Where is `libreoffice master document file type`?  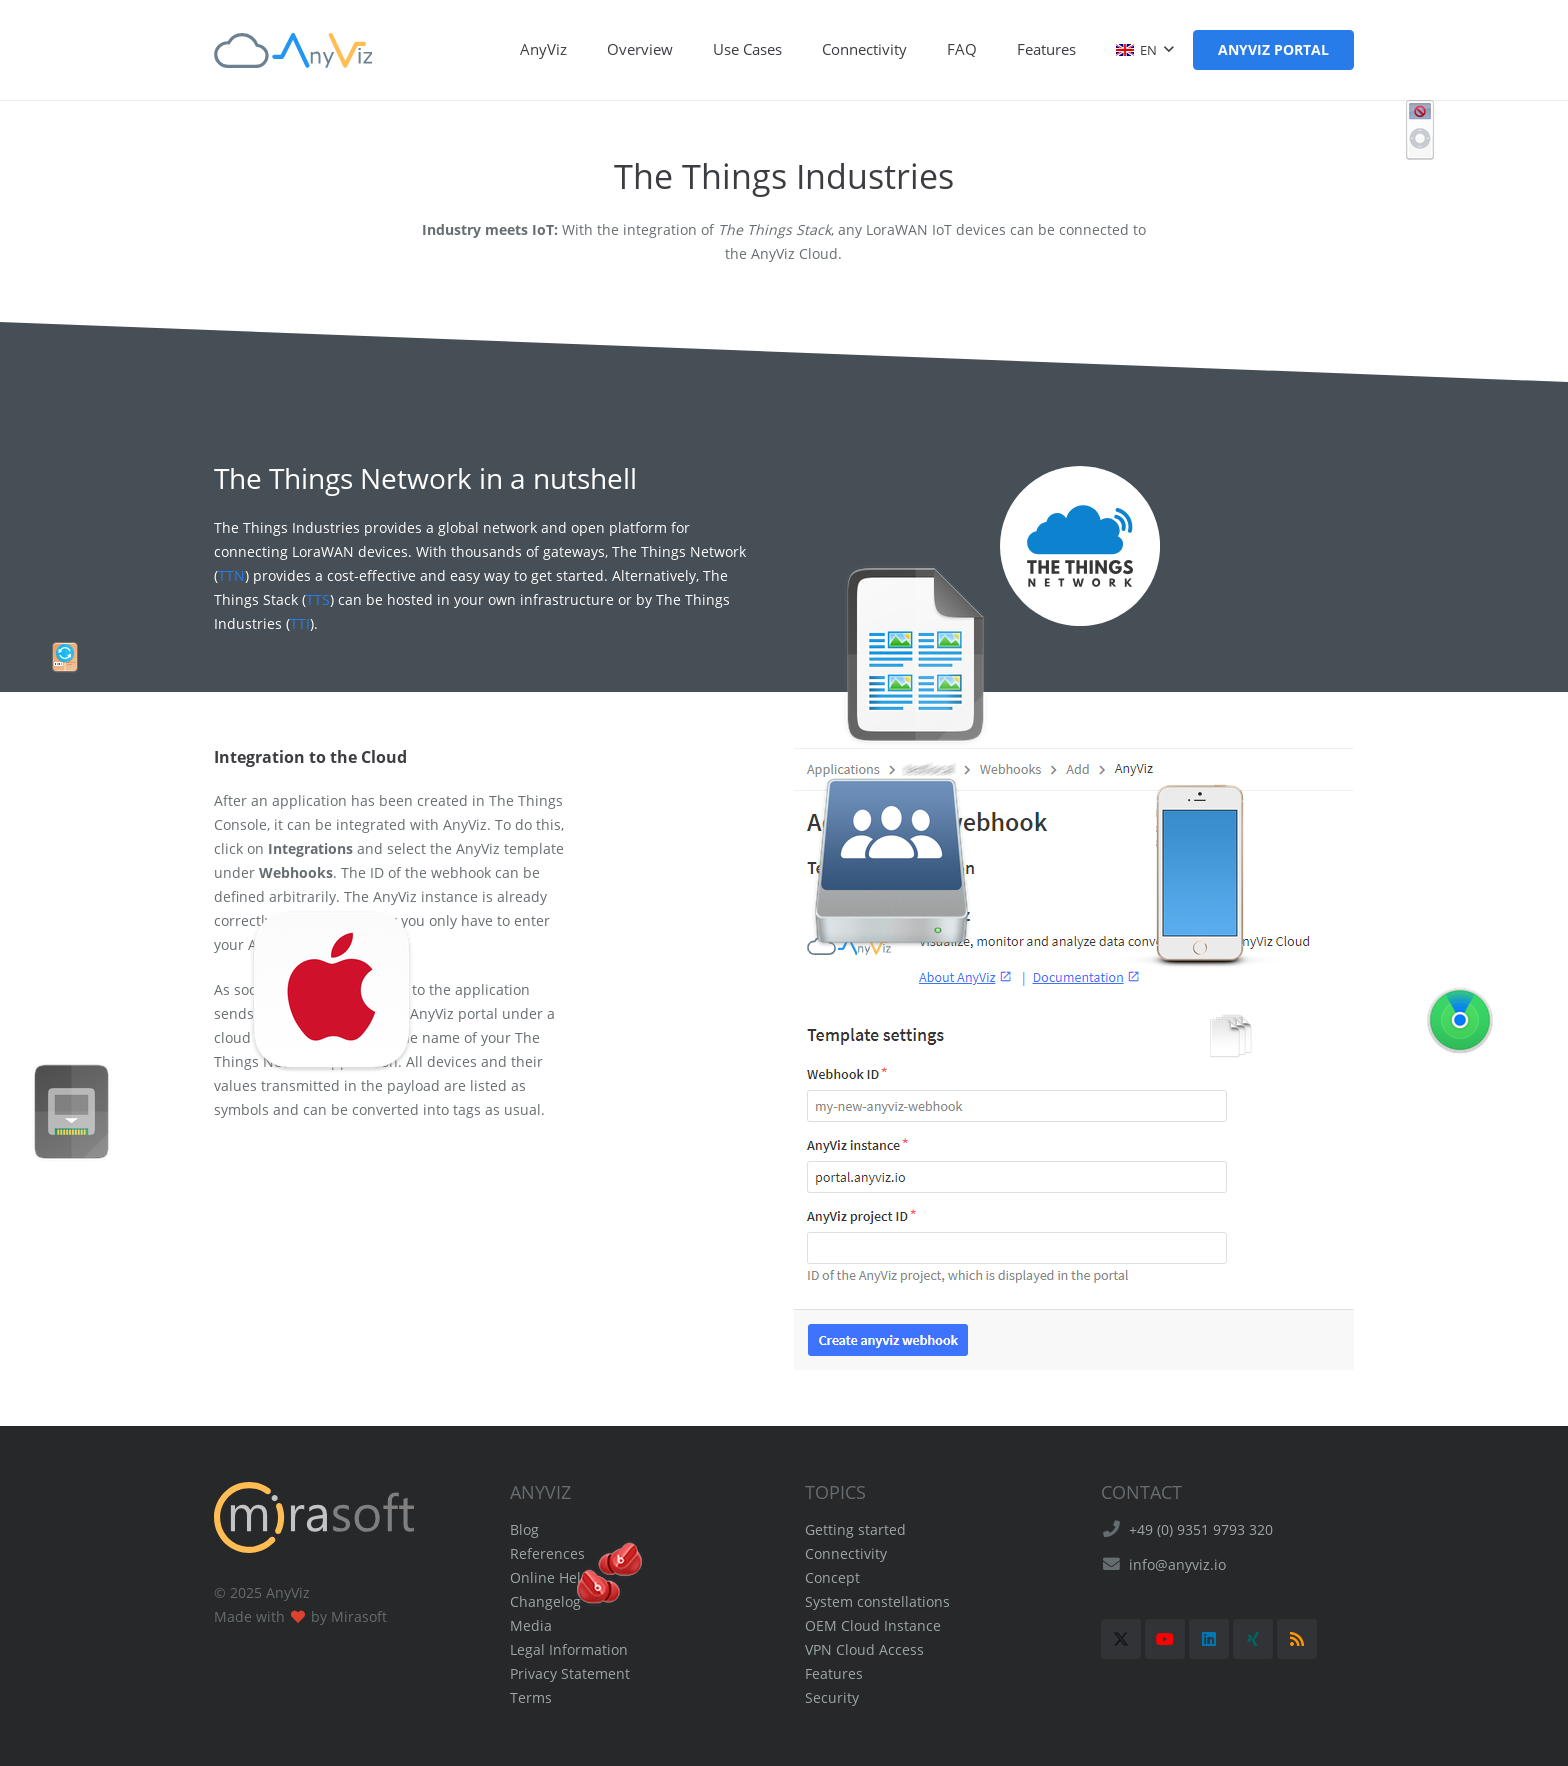
libreoffice master document file type is located at coordinates (915, 654).